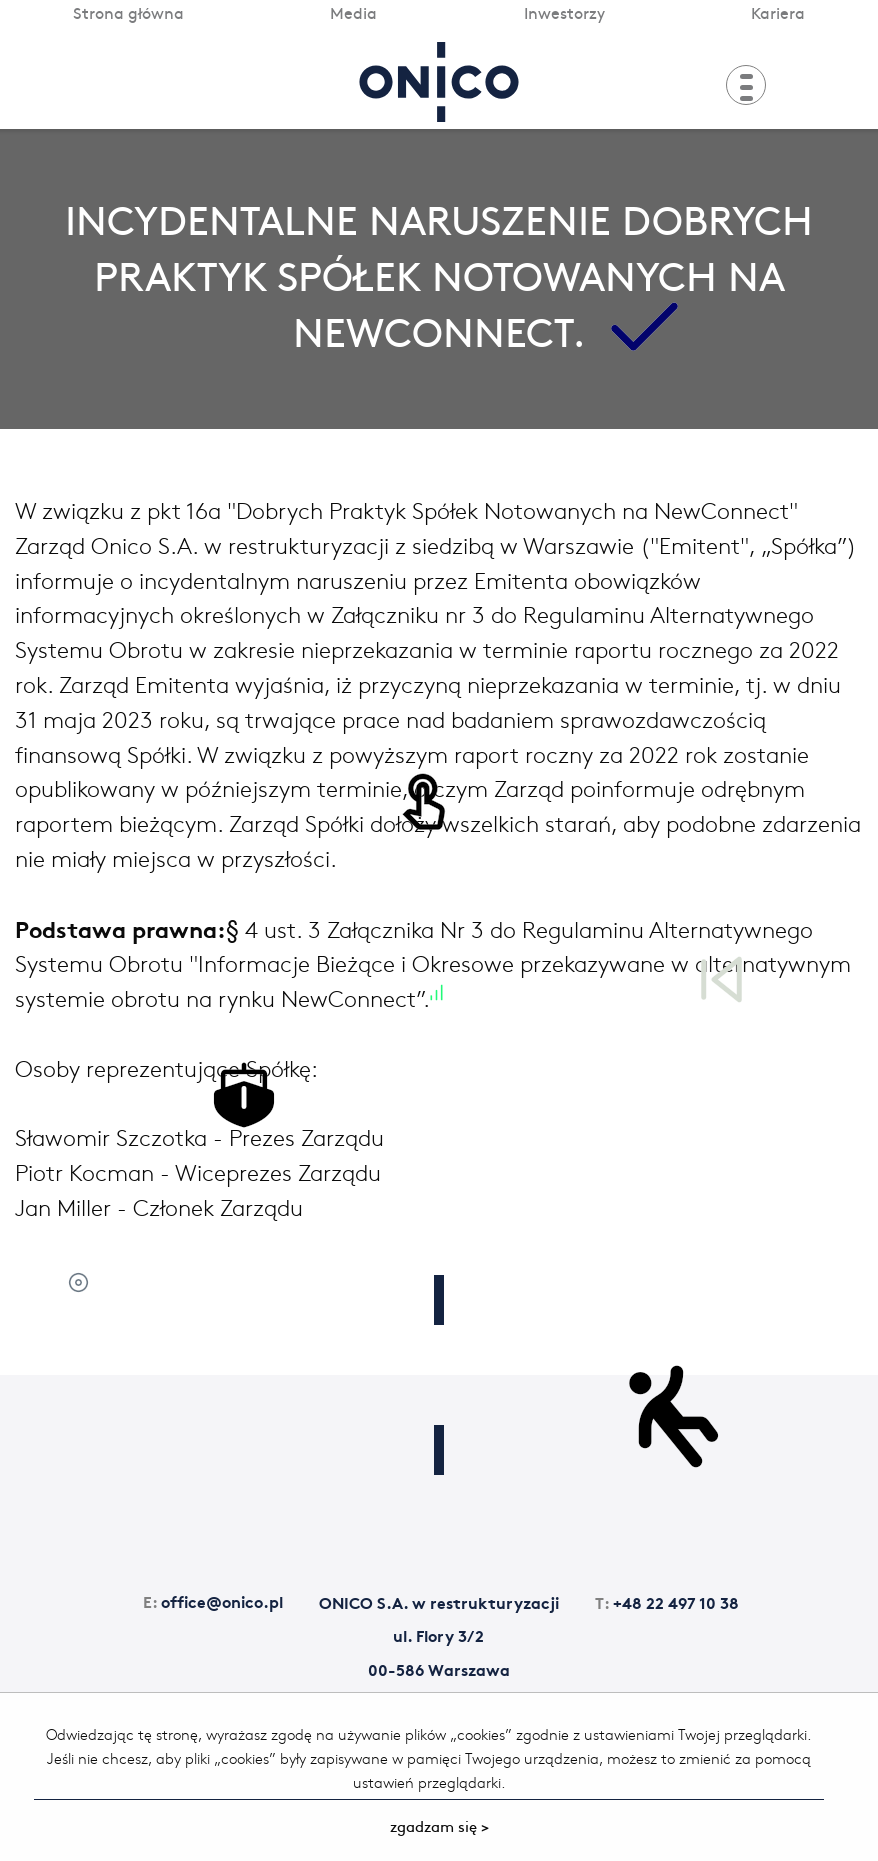 This screenshot has height=1861, width=878. What do you see at coordinates (424, 803) in the screenshot?
I see `tap to interact with this element` at bounding box center [424, 803].